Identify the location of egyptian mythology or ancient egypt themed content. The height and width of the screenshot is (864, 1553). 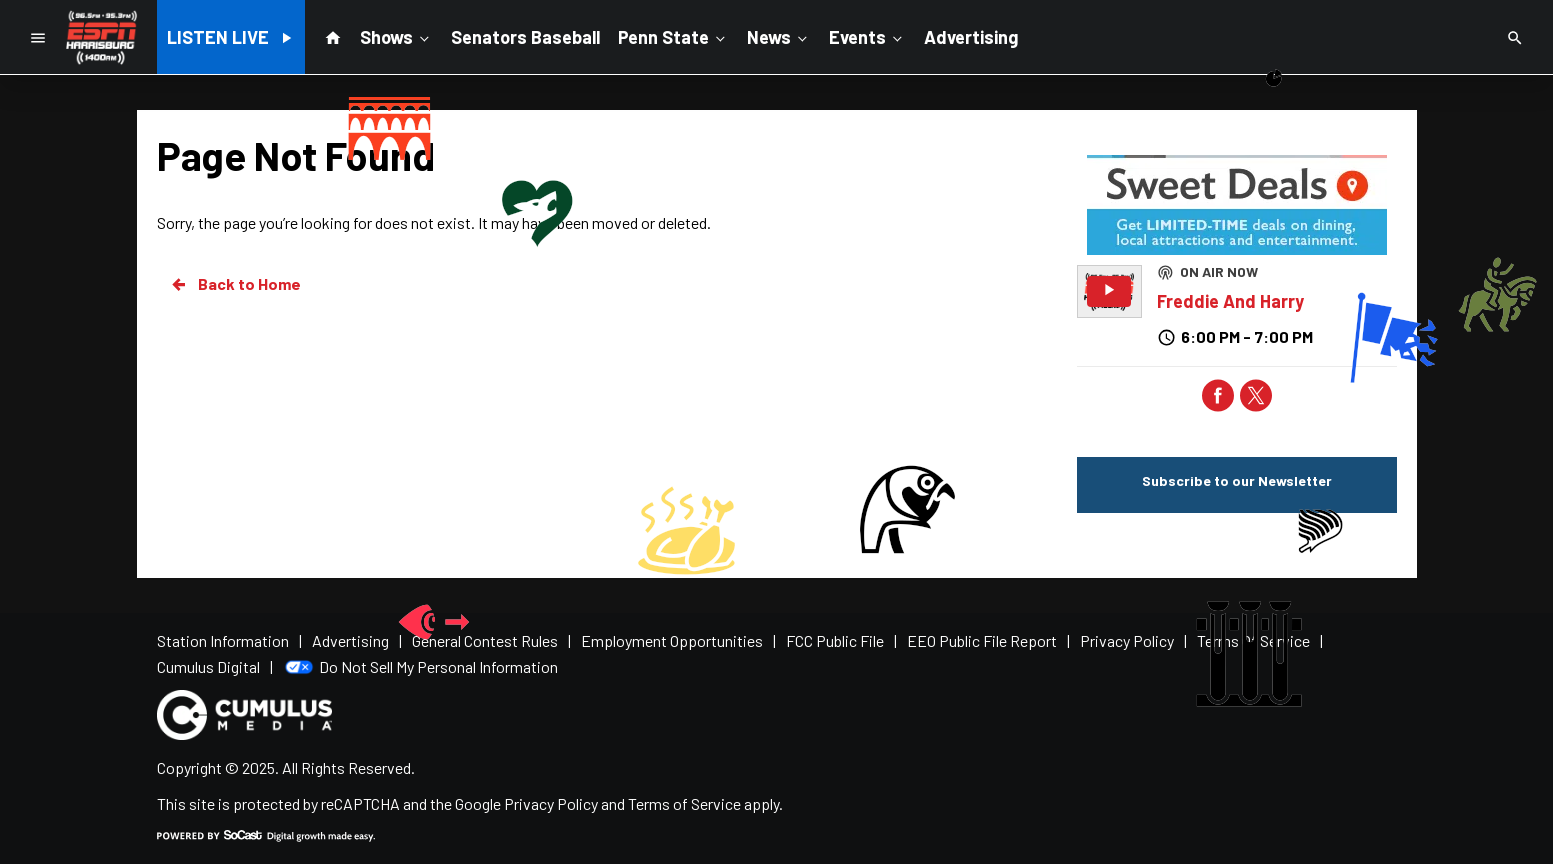
(907, 509).